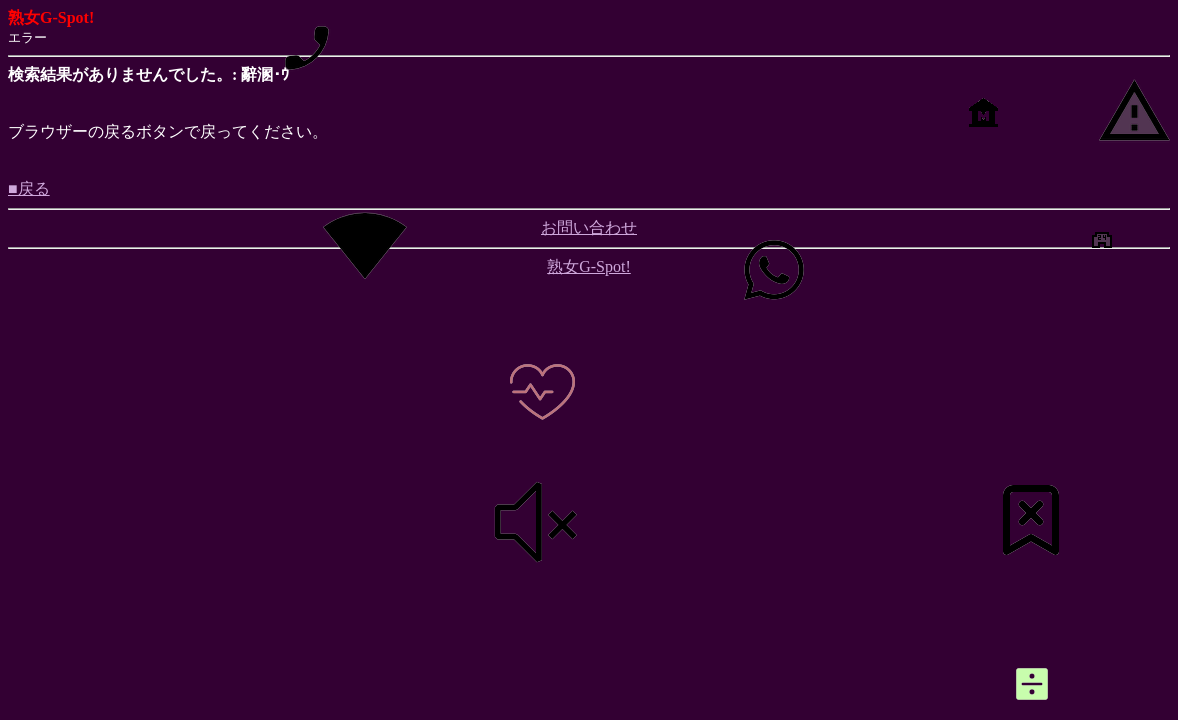 Image resolution: width=1178 pixels, height=720 pixels. Describe the element at coordinates (1102, 240) in the screenshot. I see `find nearby convenience stores` at that location.